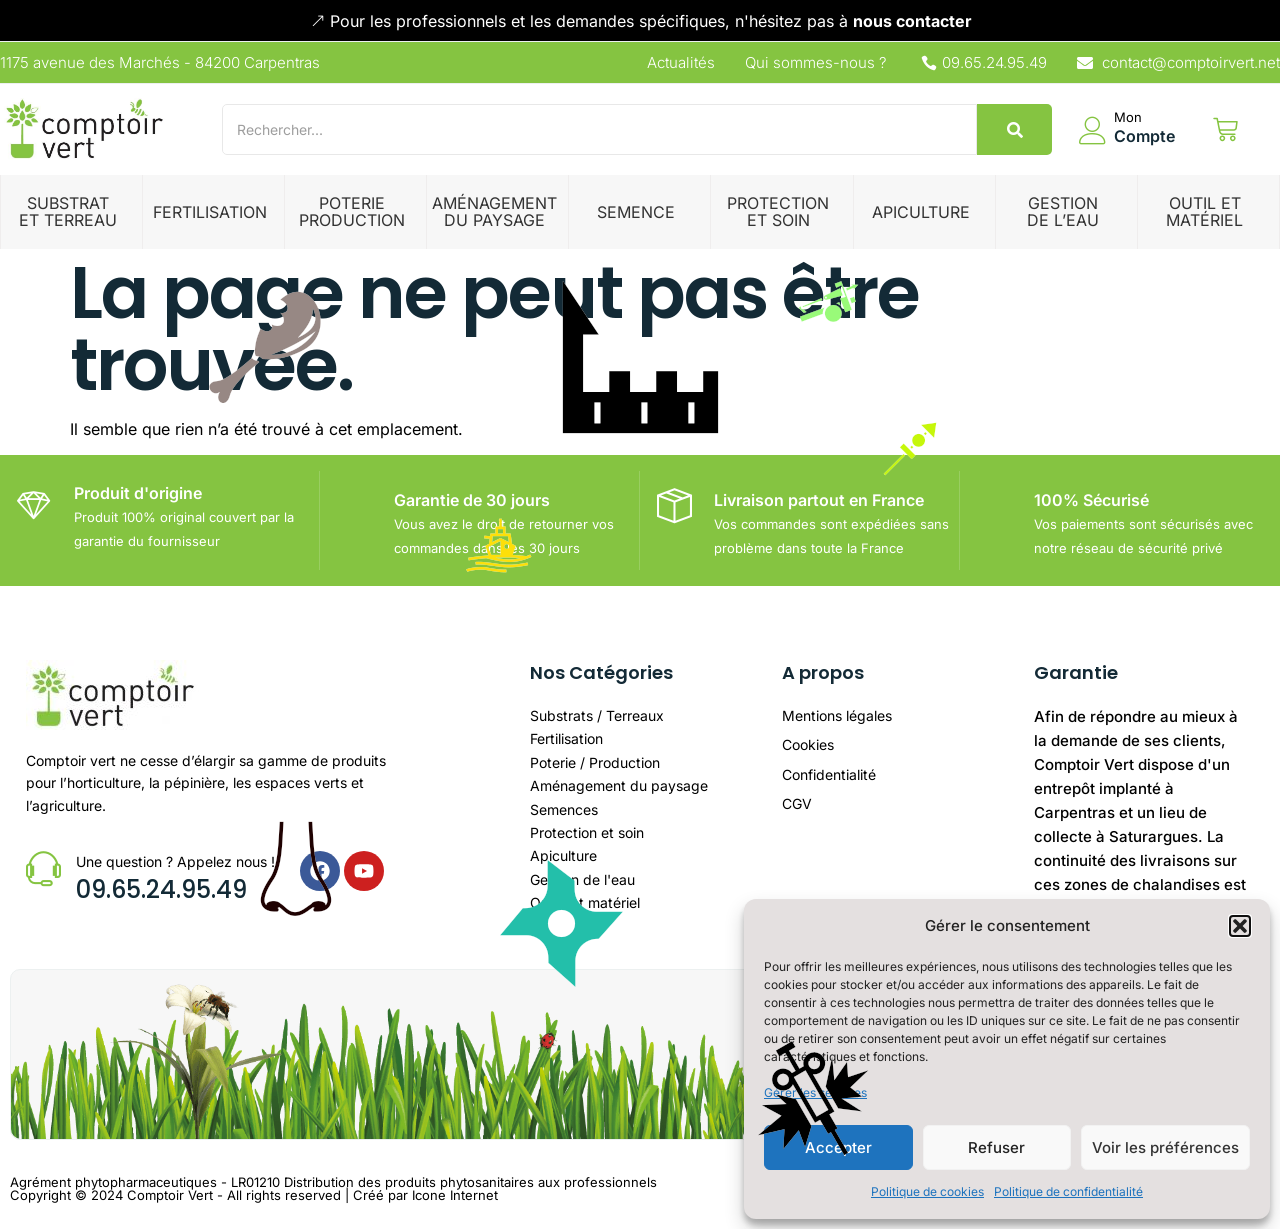  What do you see at coordinates (561, 923) in the screenshot?
I see `ninja or stealth game mode` at bounding box center [561, 923].